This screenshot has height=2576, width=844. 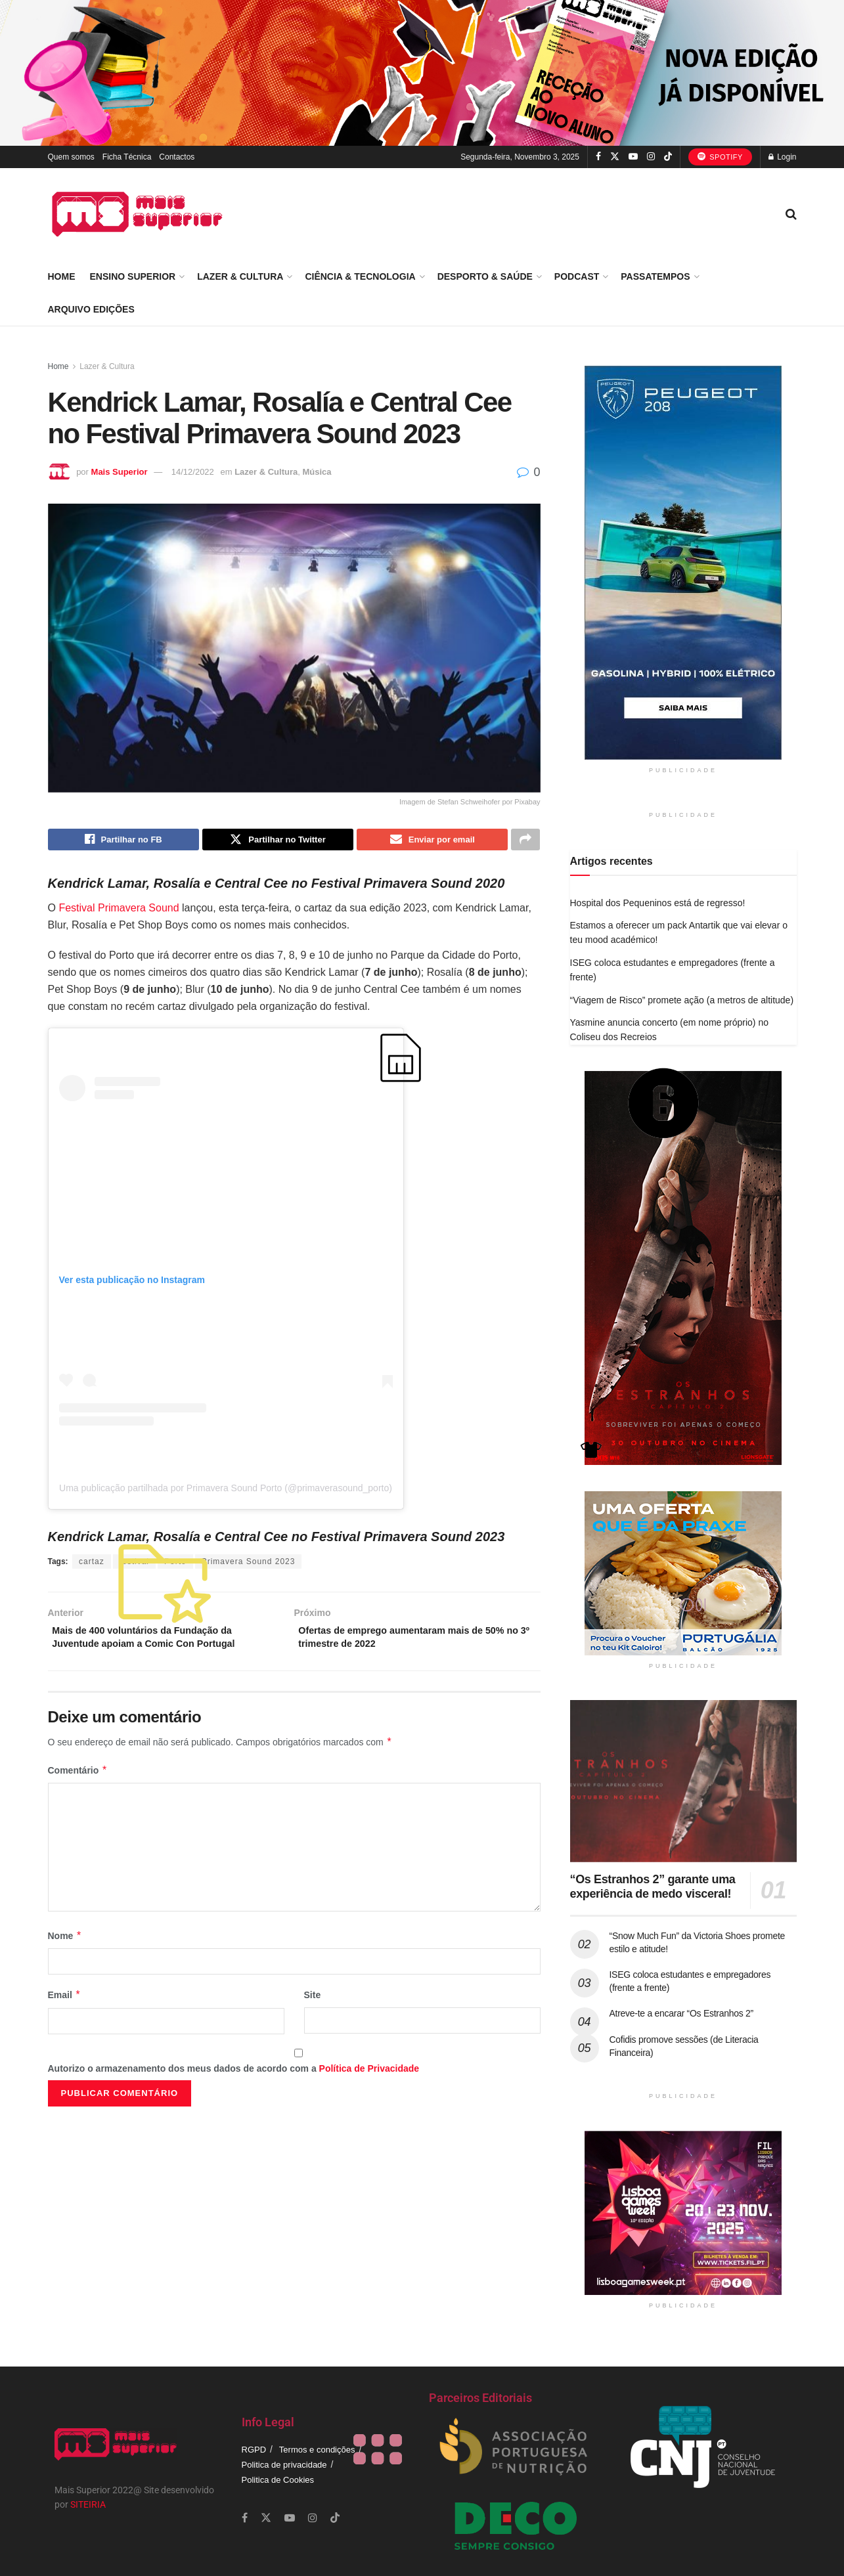 I want to click on switch to grid view layout, so click(x=378, y=2449).